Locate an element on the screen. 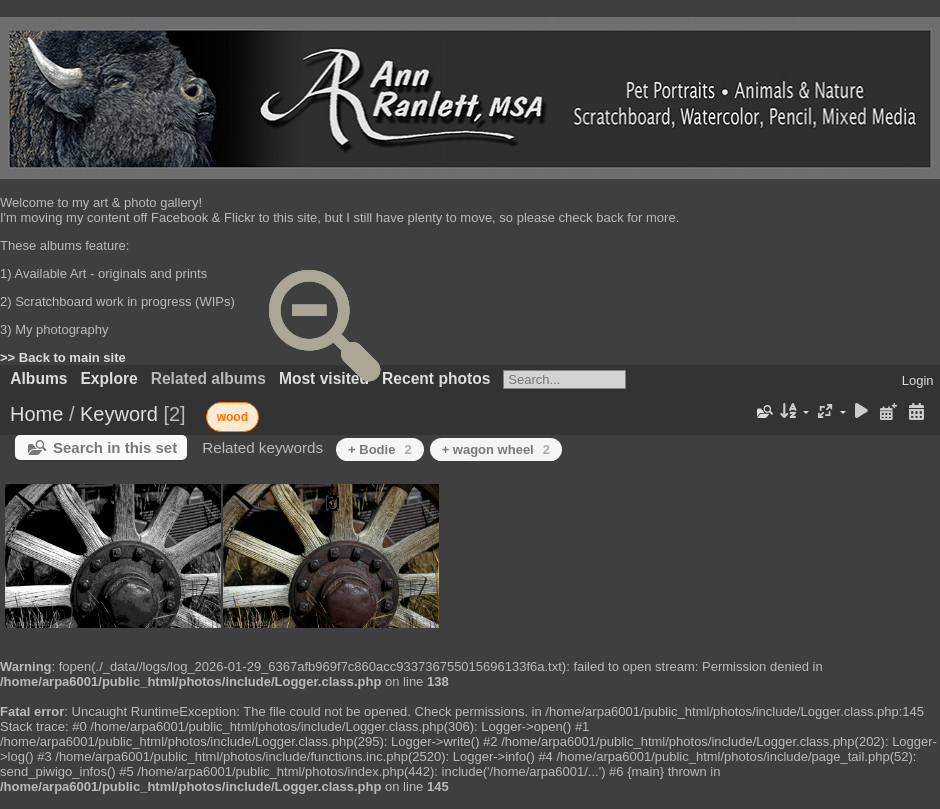 The height and width of the screenshot is (809, 940). access storage or disk settings is located at coordinates (333, 503).